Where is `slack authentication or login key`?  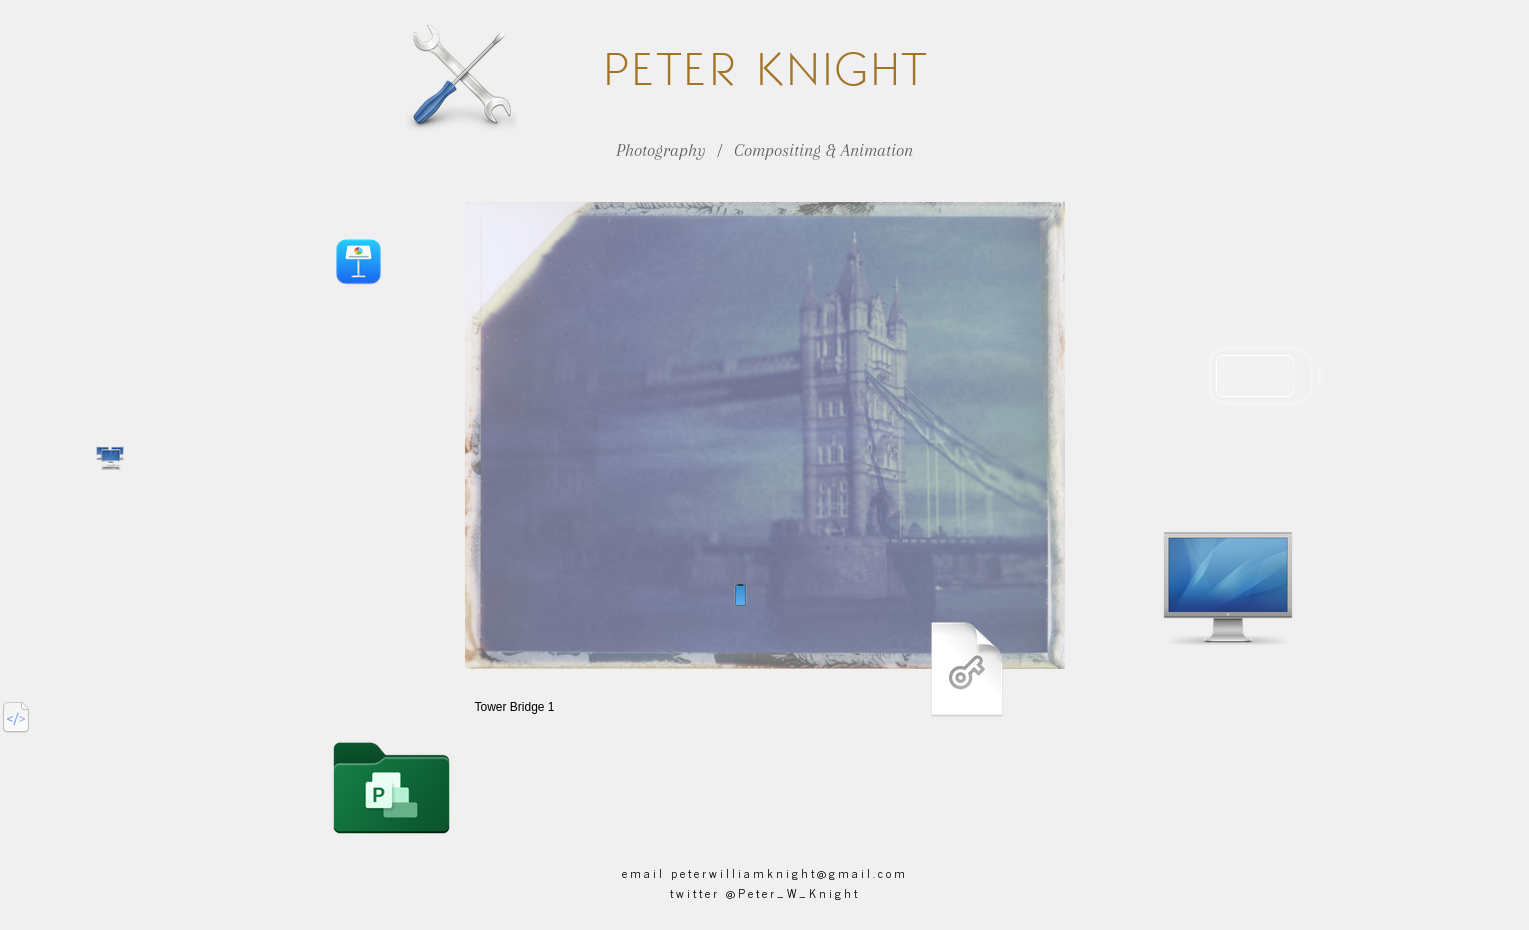 slack authentication or login key is located at coordinates (967, 671).